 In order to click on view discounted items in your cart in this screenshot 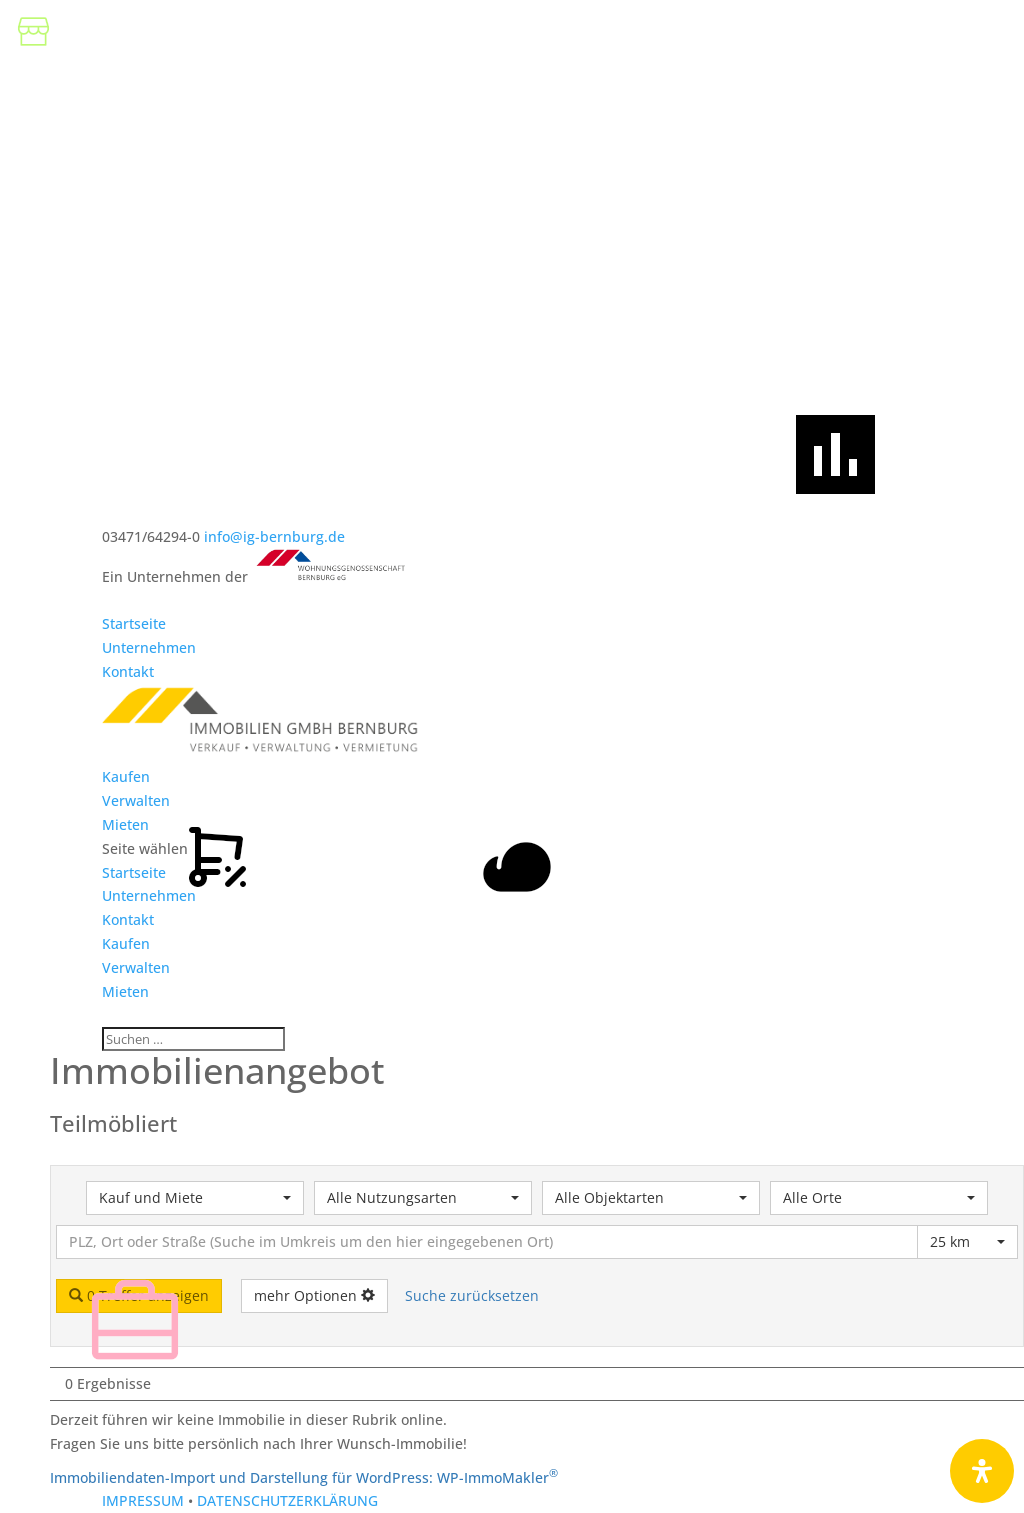, I will do `click(216, 857)`.